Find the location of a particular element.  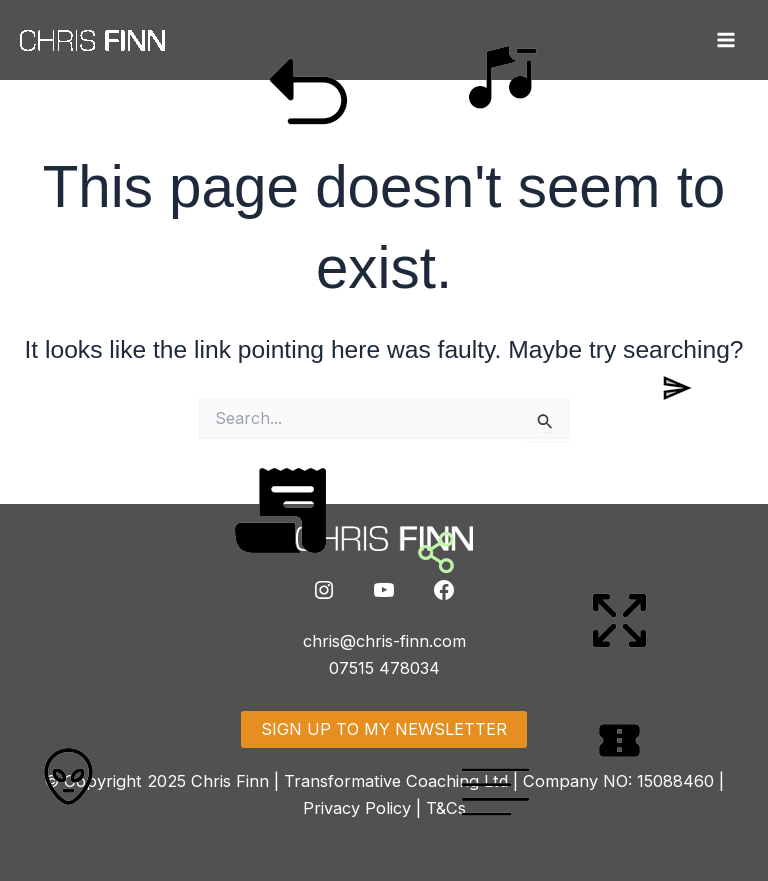

share content to social networks is located at coordinates (437, 552).